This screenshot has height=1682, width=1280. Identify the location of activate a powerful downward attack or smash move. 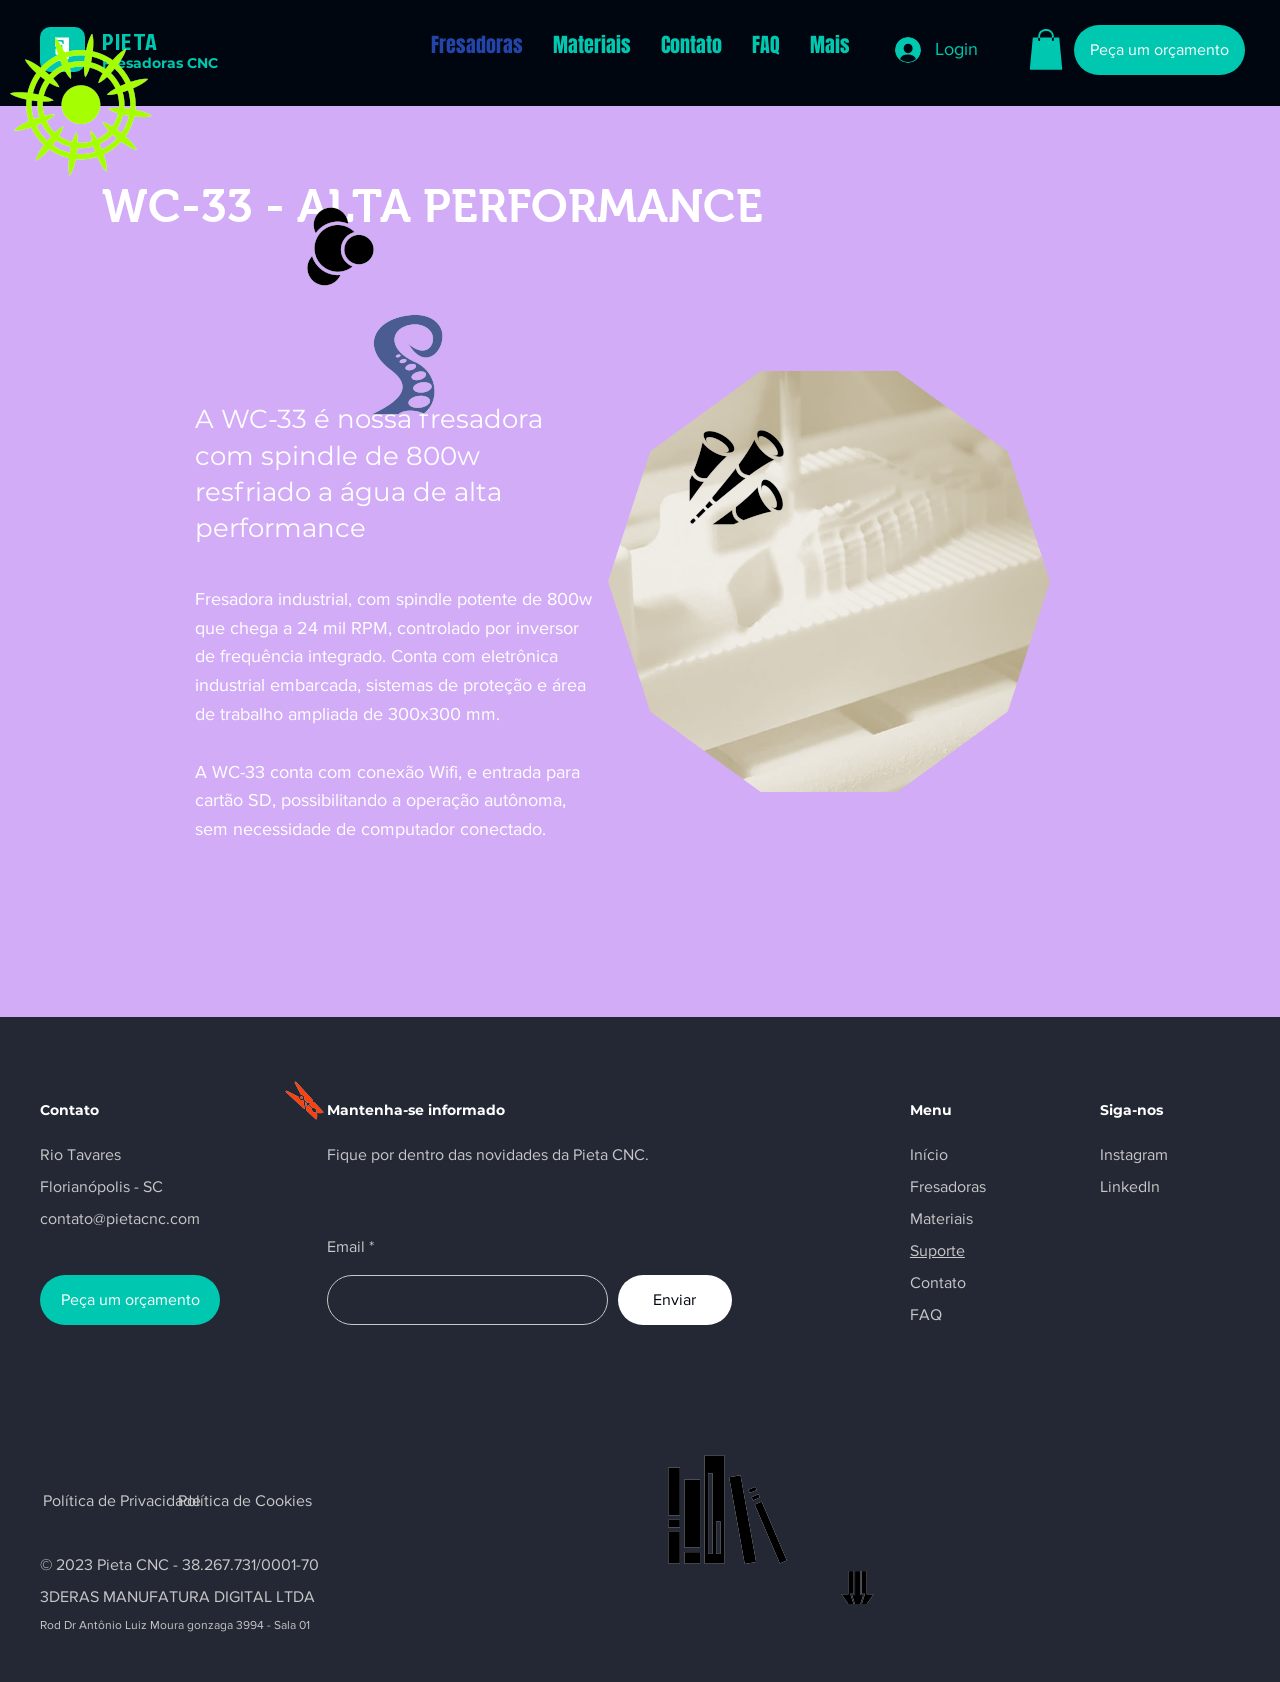
(857, 1587).